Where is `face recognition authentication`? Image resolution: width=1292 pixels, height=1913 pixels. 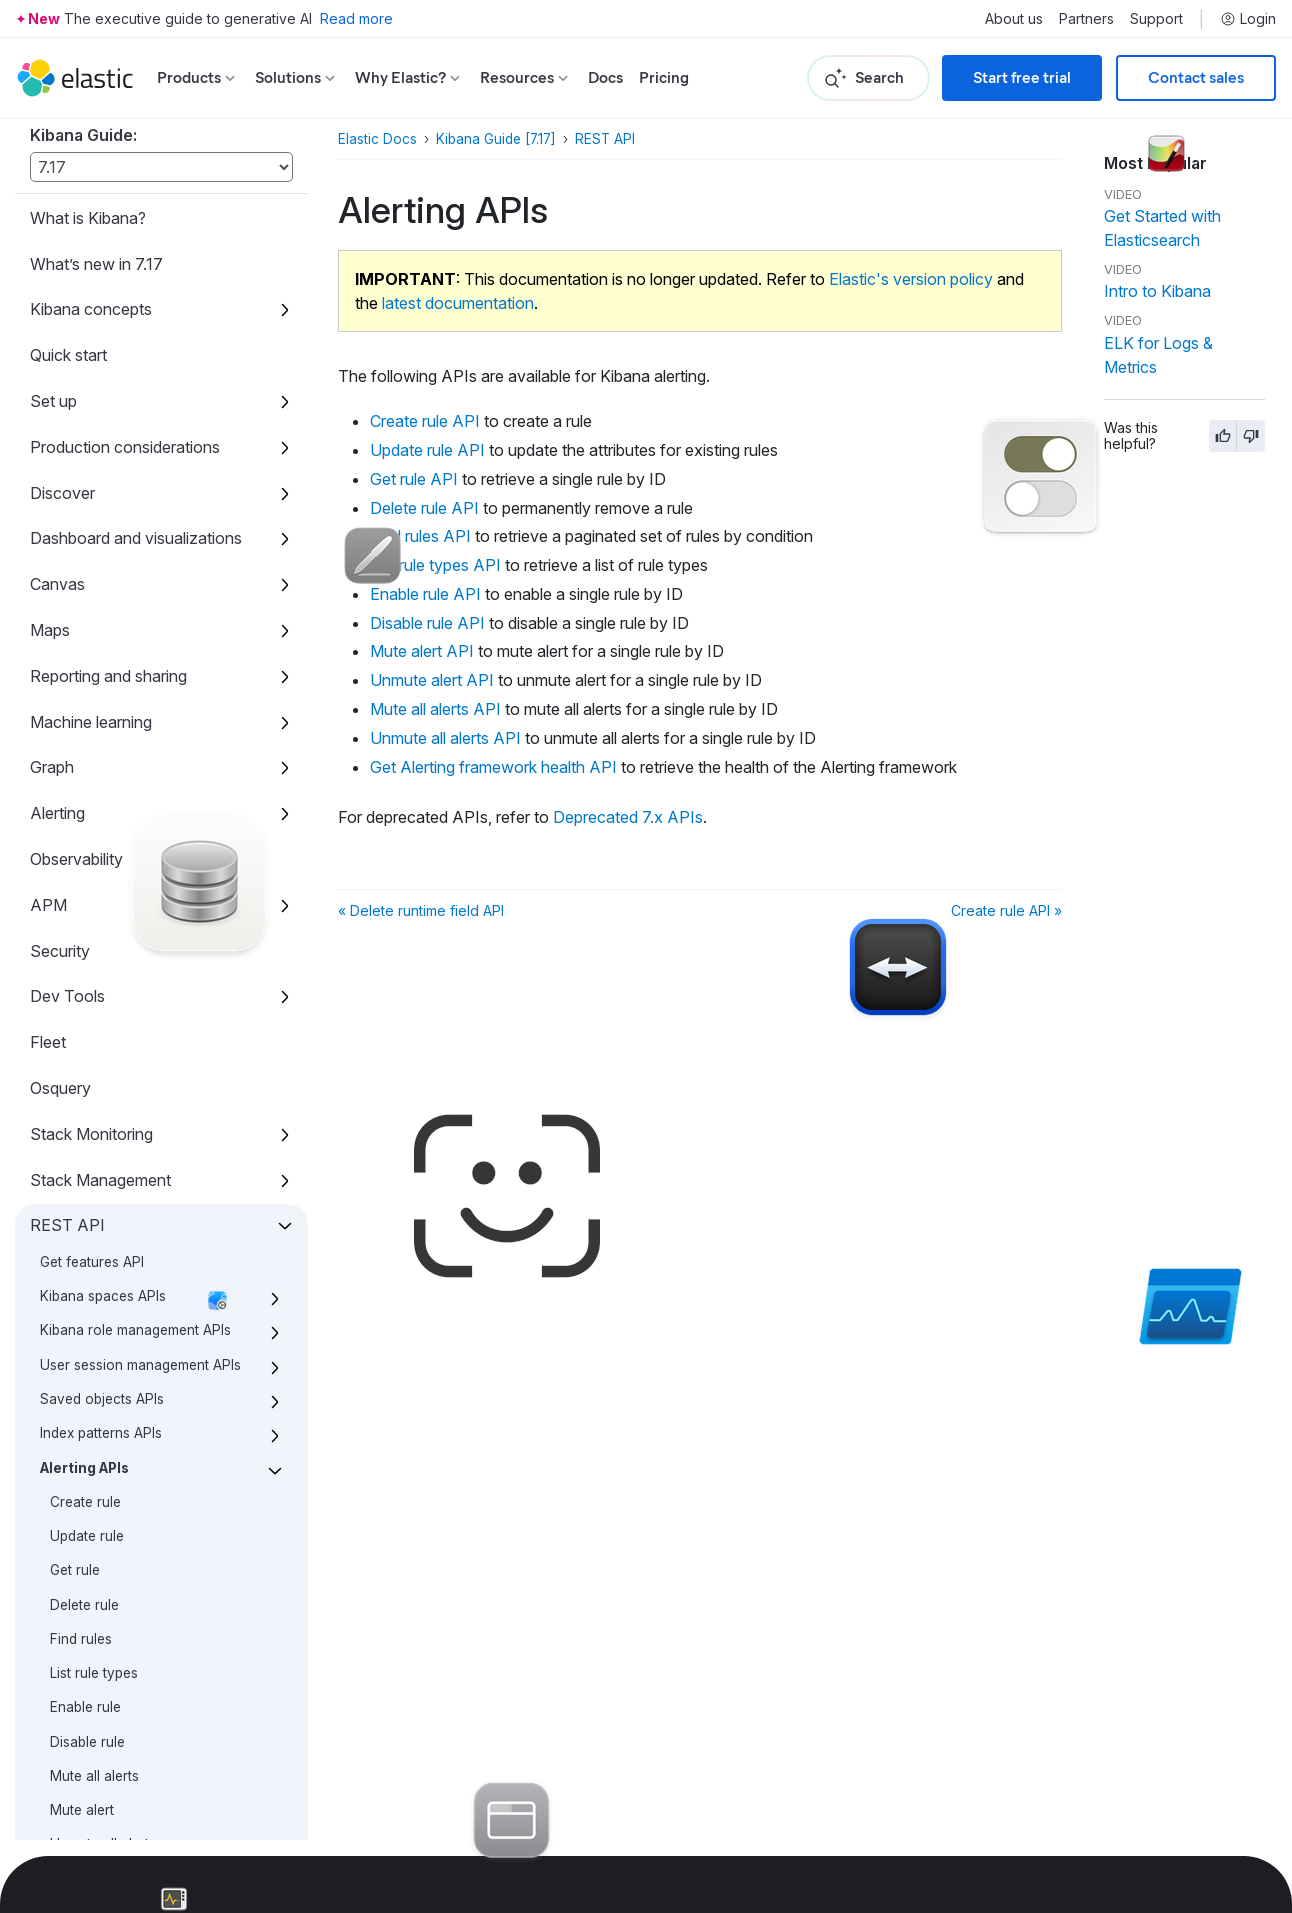
face recognition authentication is located at coordinates (507, 1196).